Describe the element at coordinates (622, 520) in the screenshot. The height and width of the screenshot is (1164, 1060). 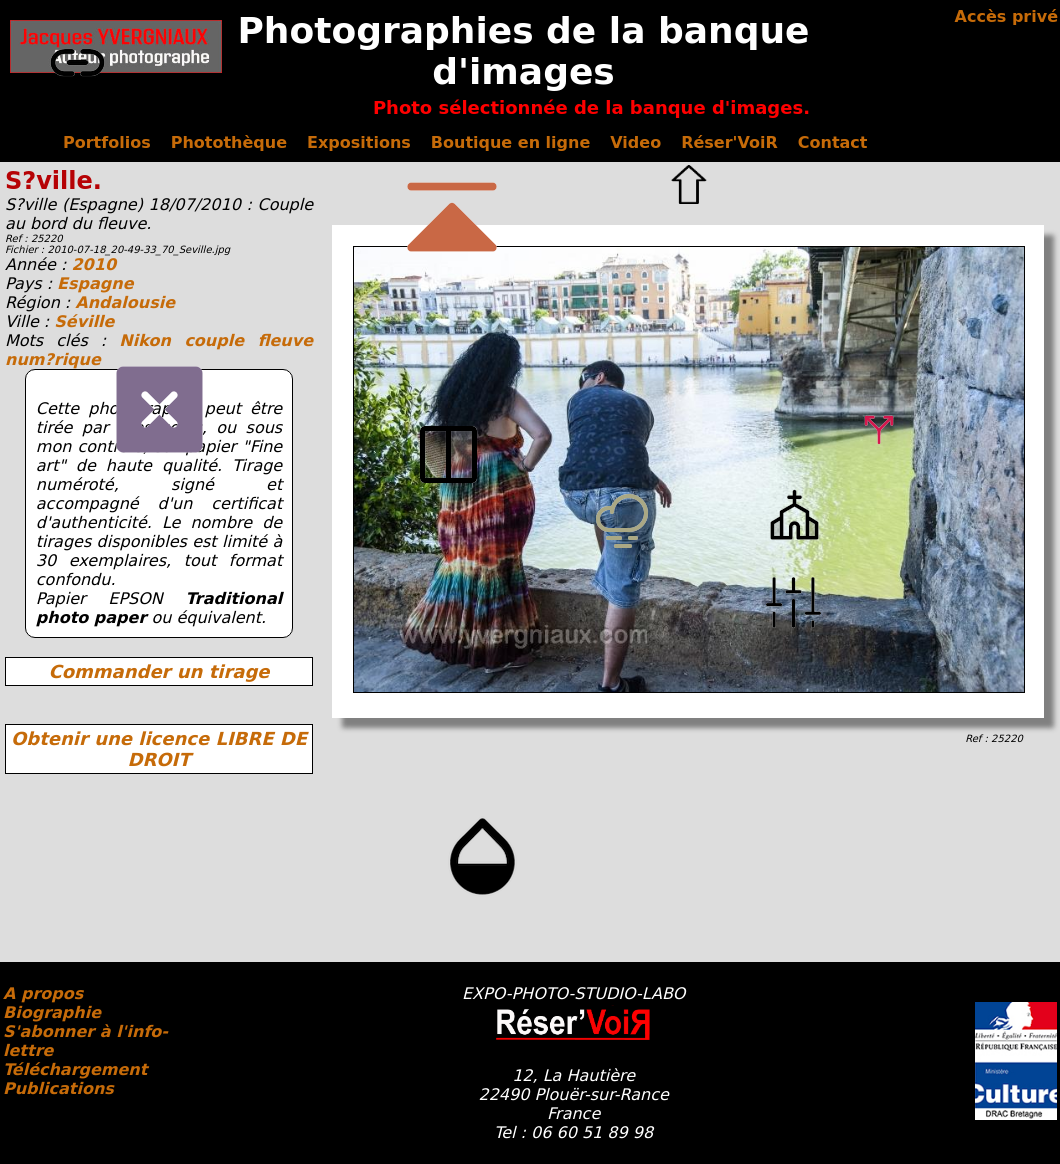
I see `indicates foggy weather conditions` at that location.